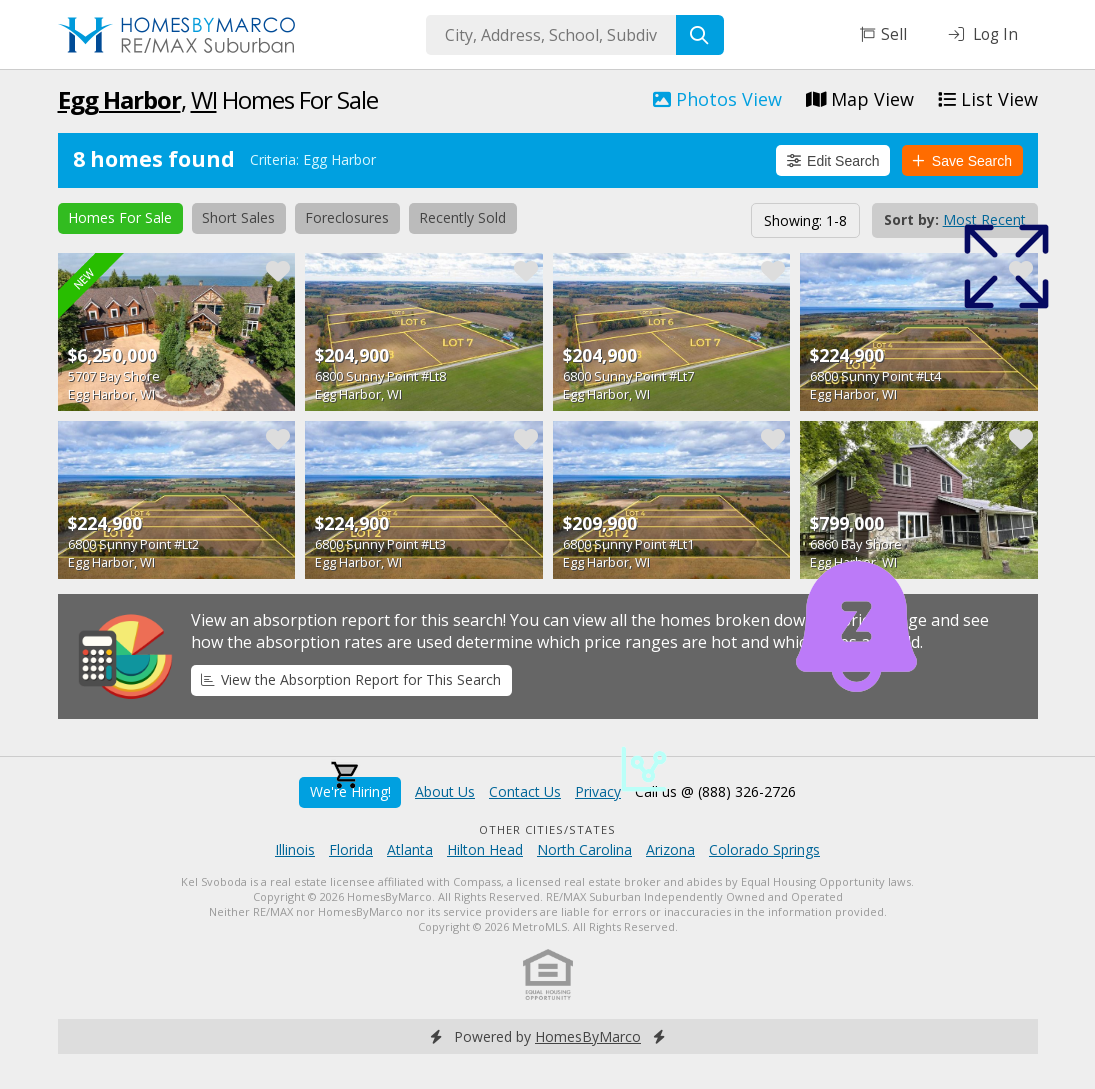  I want to click on mute notifications or enable do not disturb mode, so click(856, 626).